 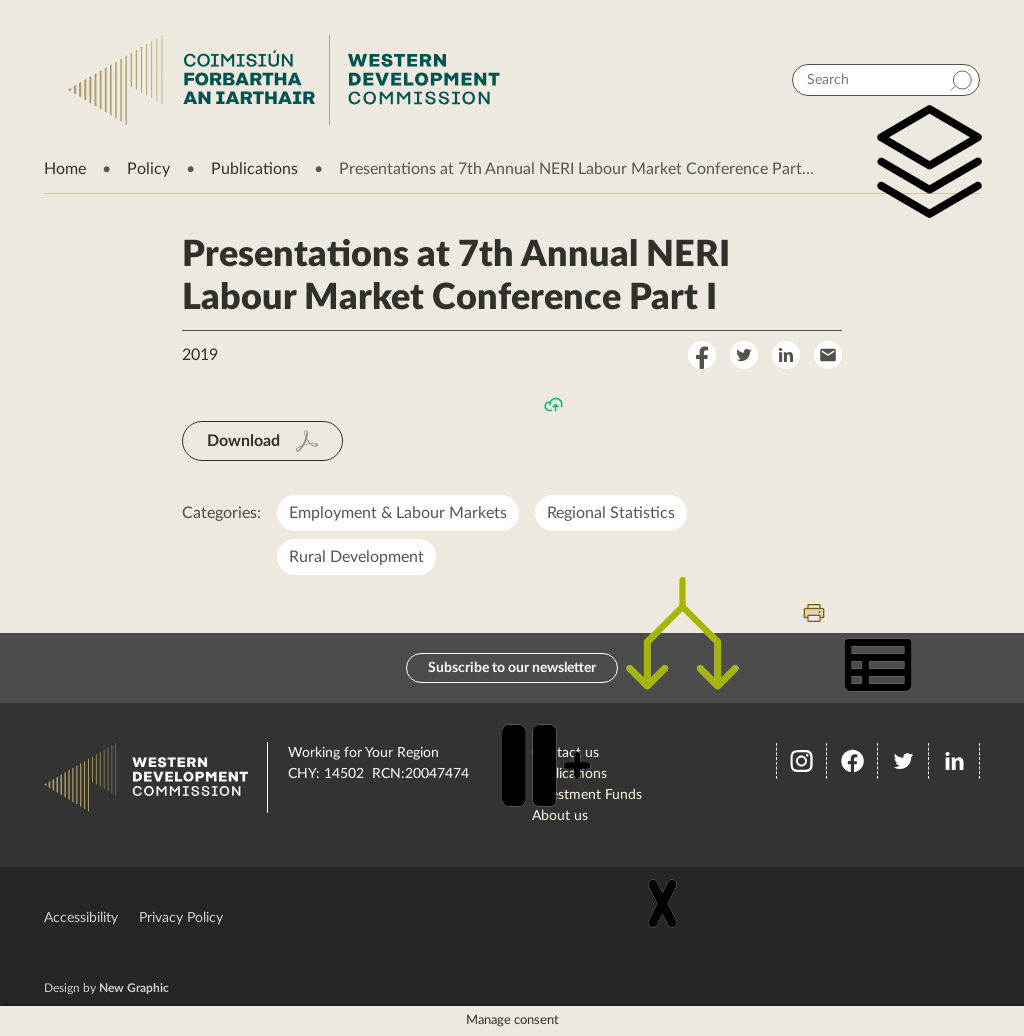 I want to click on print the current document, so click(x=814, y=613).